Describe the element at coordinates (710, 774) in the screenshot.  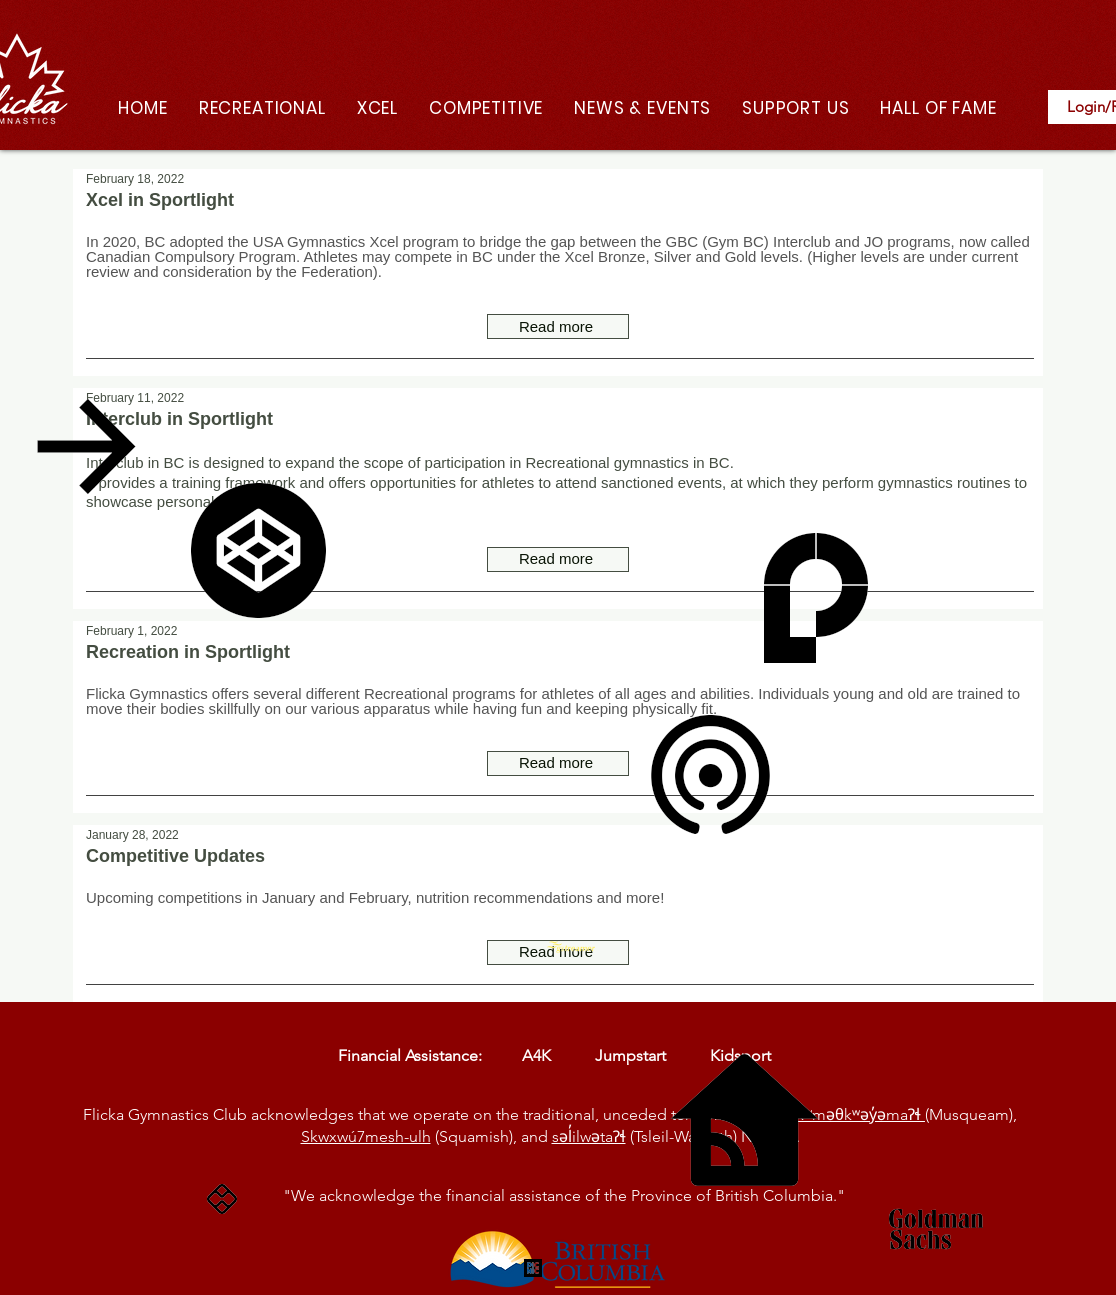
I see `tqdm python progress bar library logo` at that location.